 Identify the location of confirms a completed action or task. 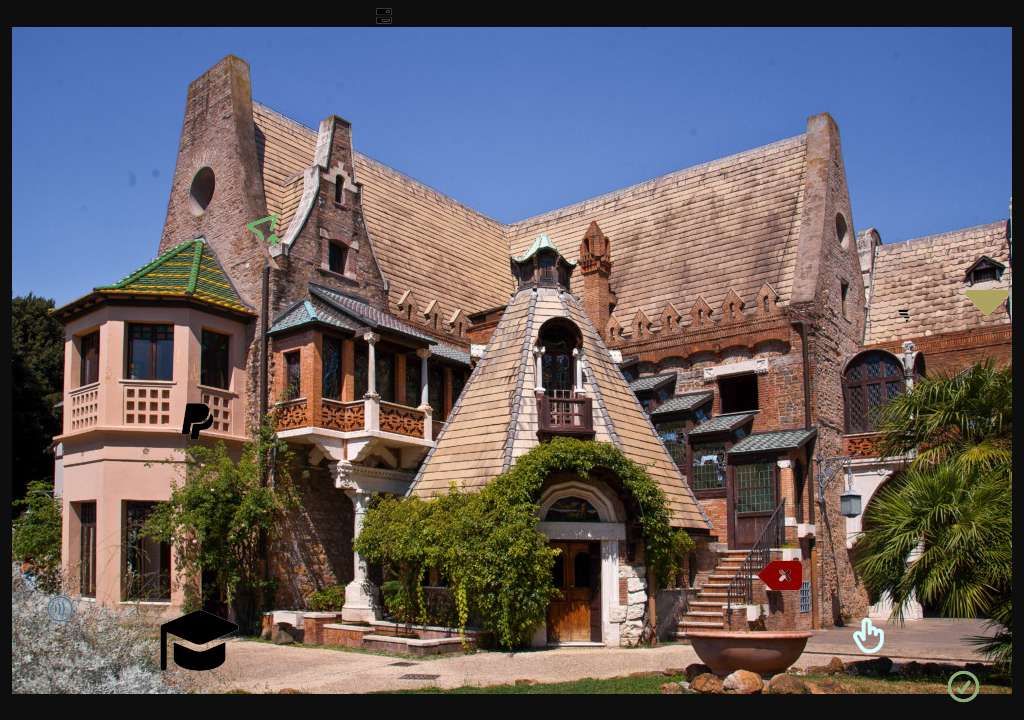
(963, 686).